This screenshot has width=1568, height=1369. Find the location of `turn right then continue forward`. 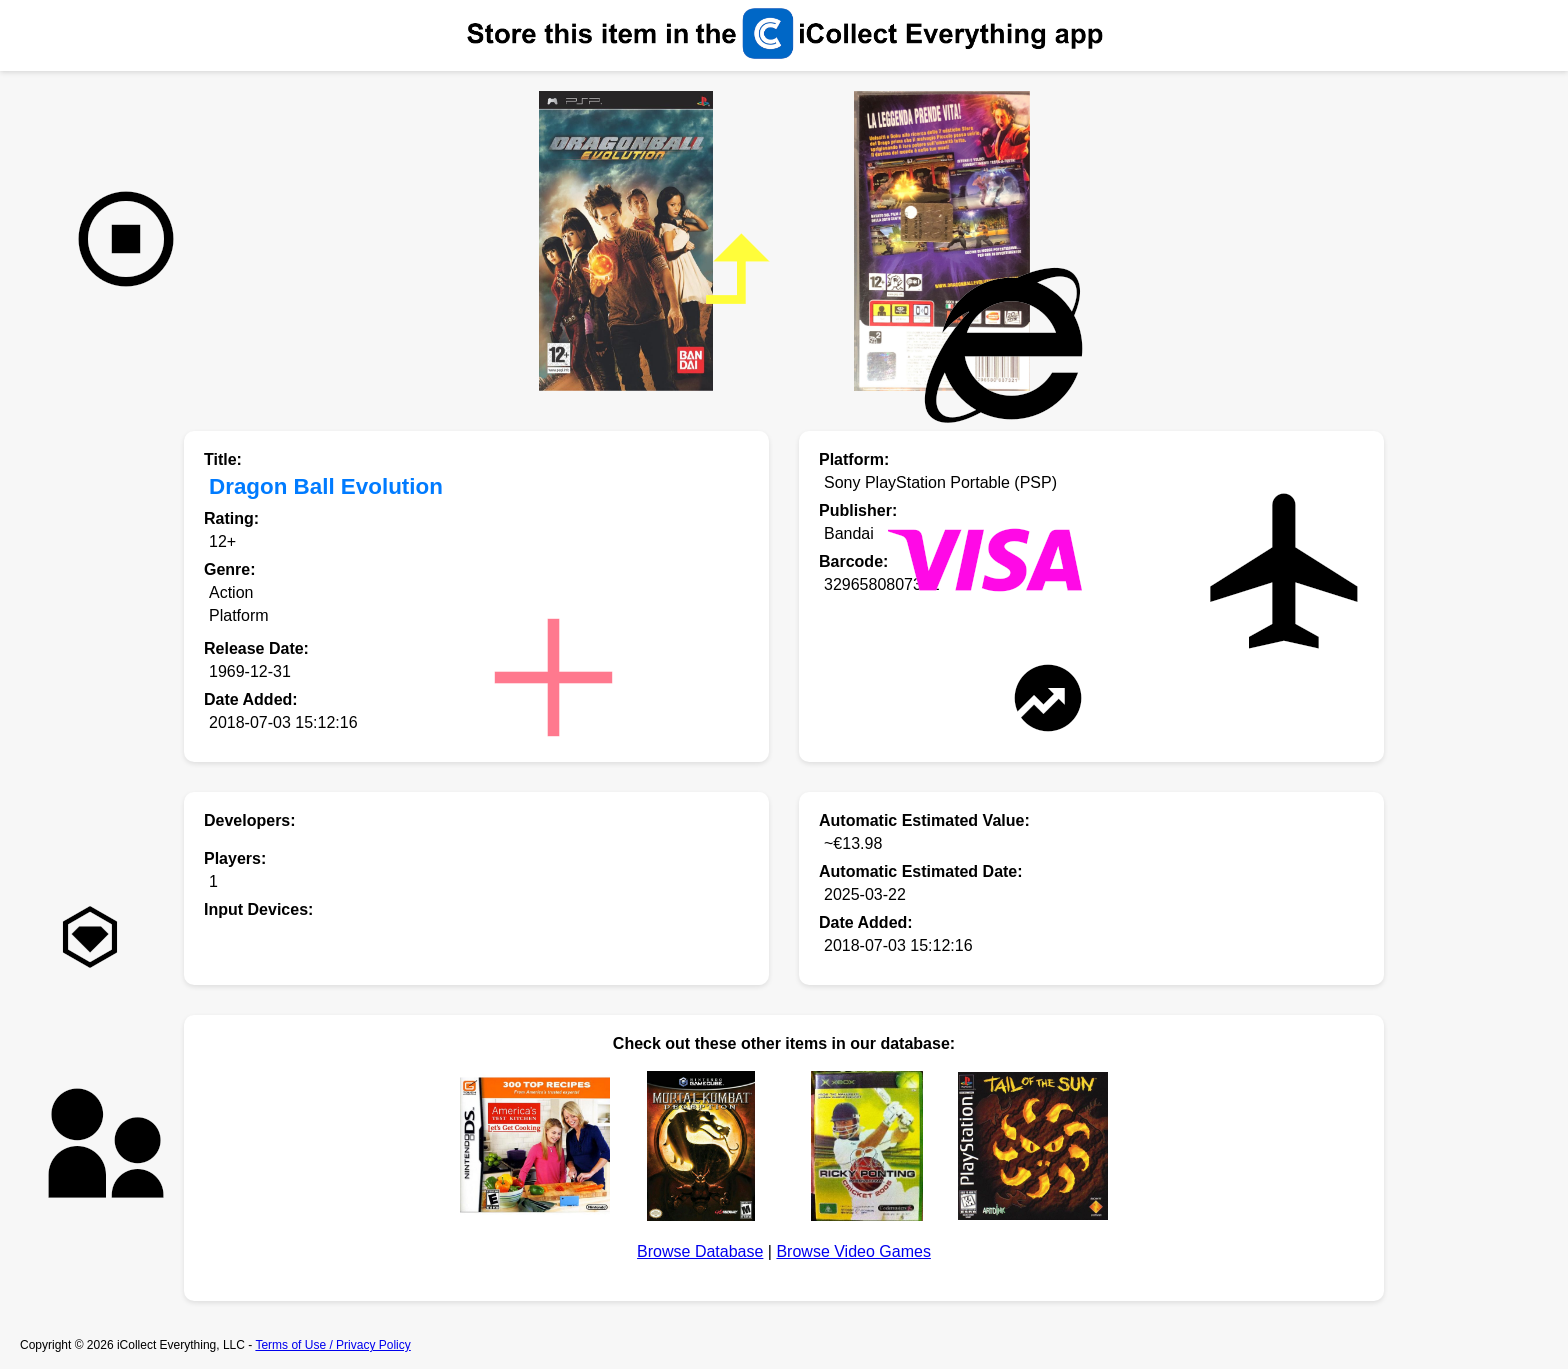

turn right then continue forward is located at coordinates (737, 273).